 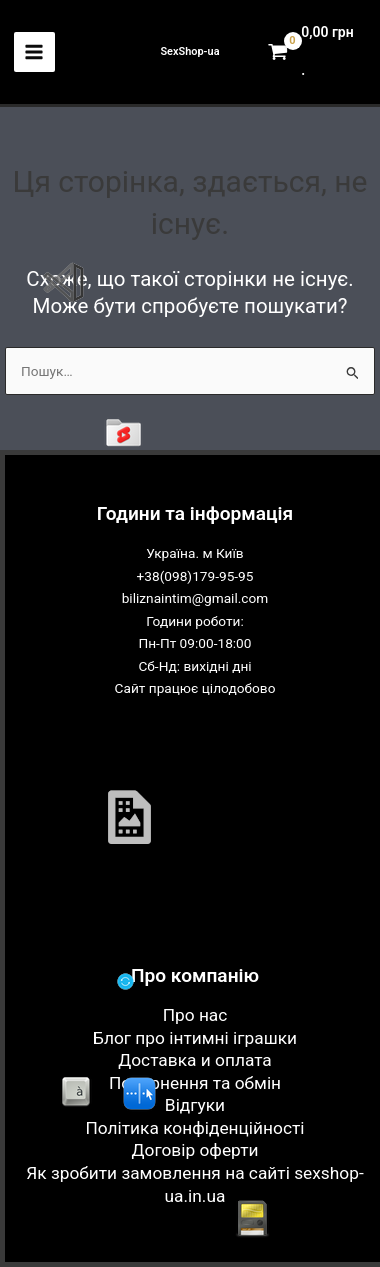 I want to click on open visual studio code, so click(x=63, y=282).